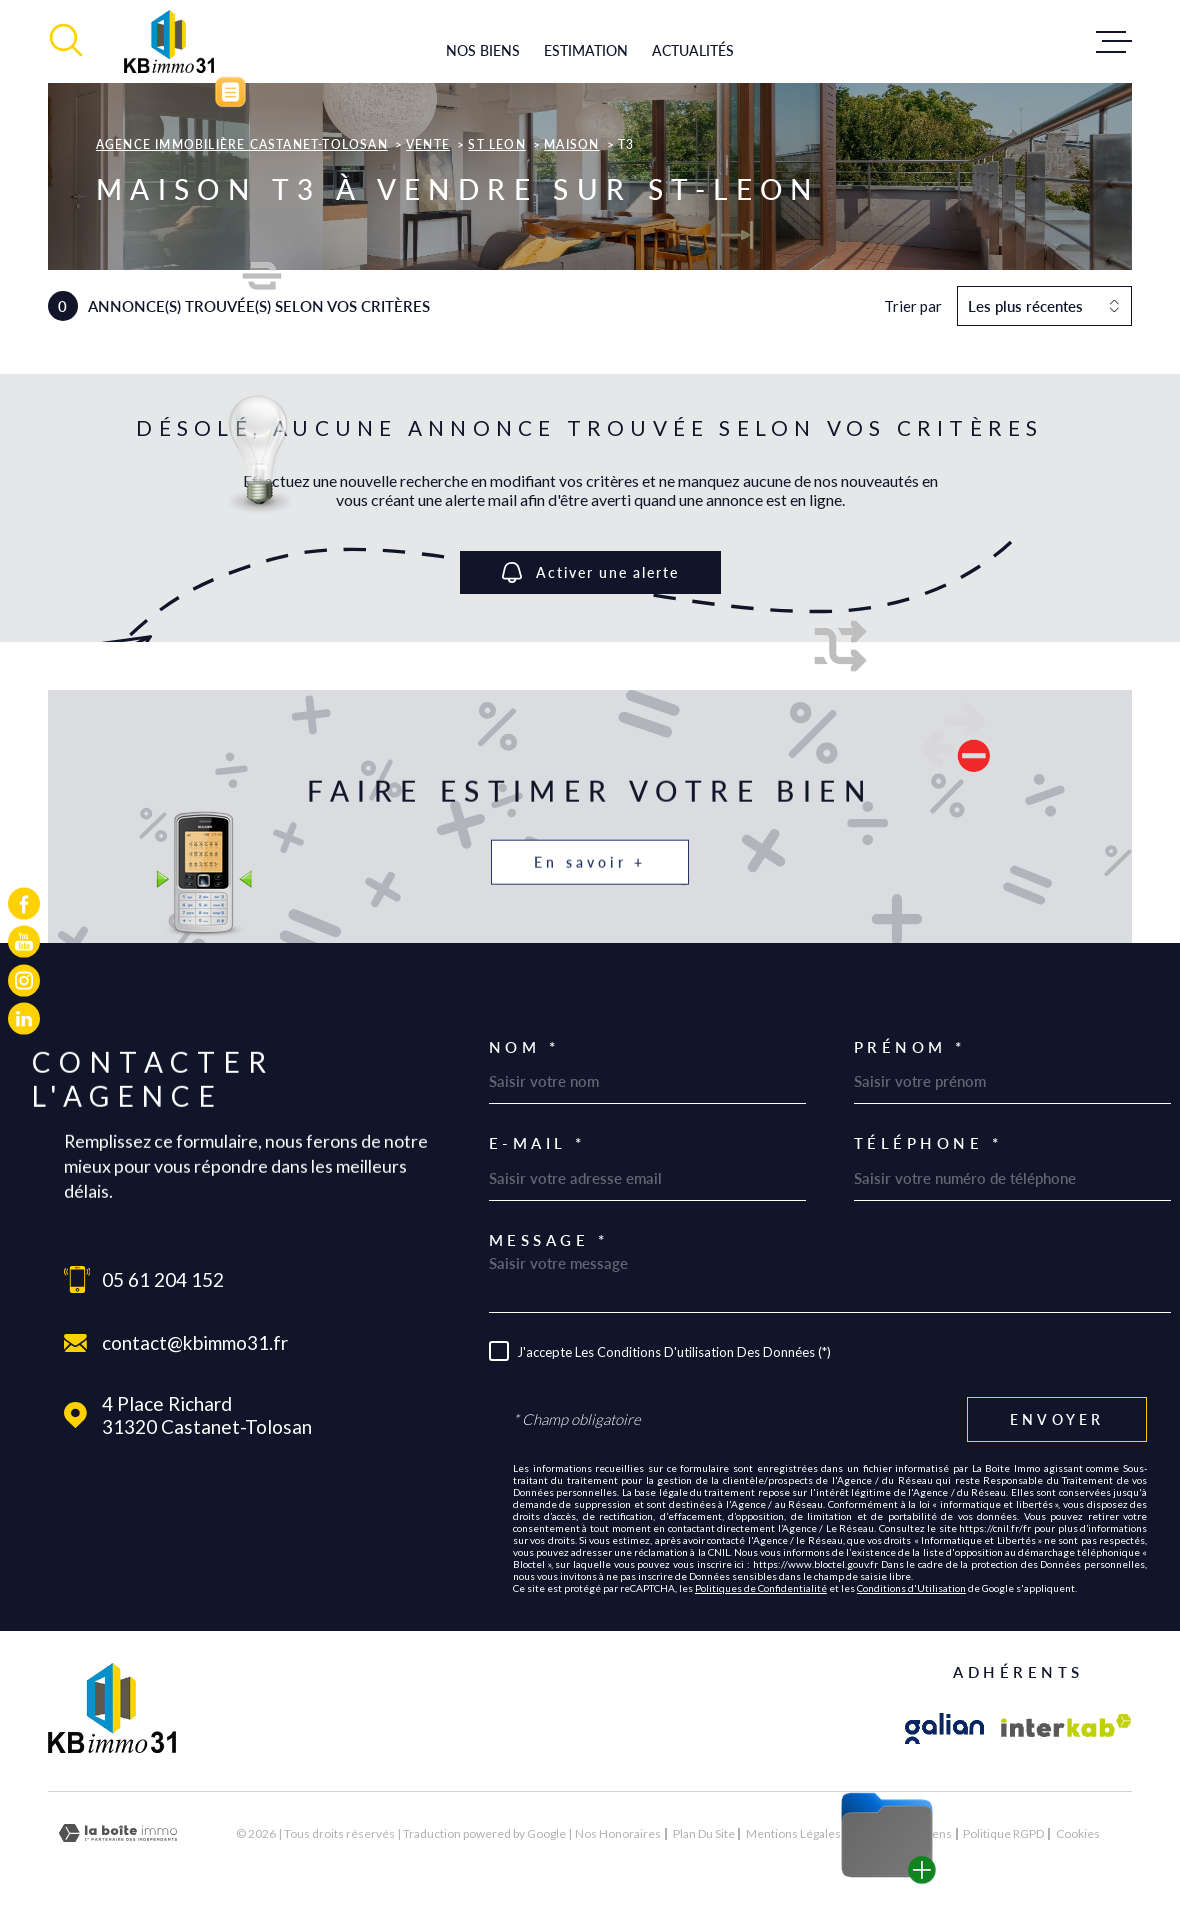 Image resolution: width=1180 pixels, height=1922 pixels. What do you see at coordinates (260, 454) in the screenshot?
I see `indicates informational message or tip` at bounding box center [260, 454].